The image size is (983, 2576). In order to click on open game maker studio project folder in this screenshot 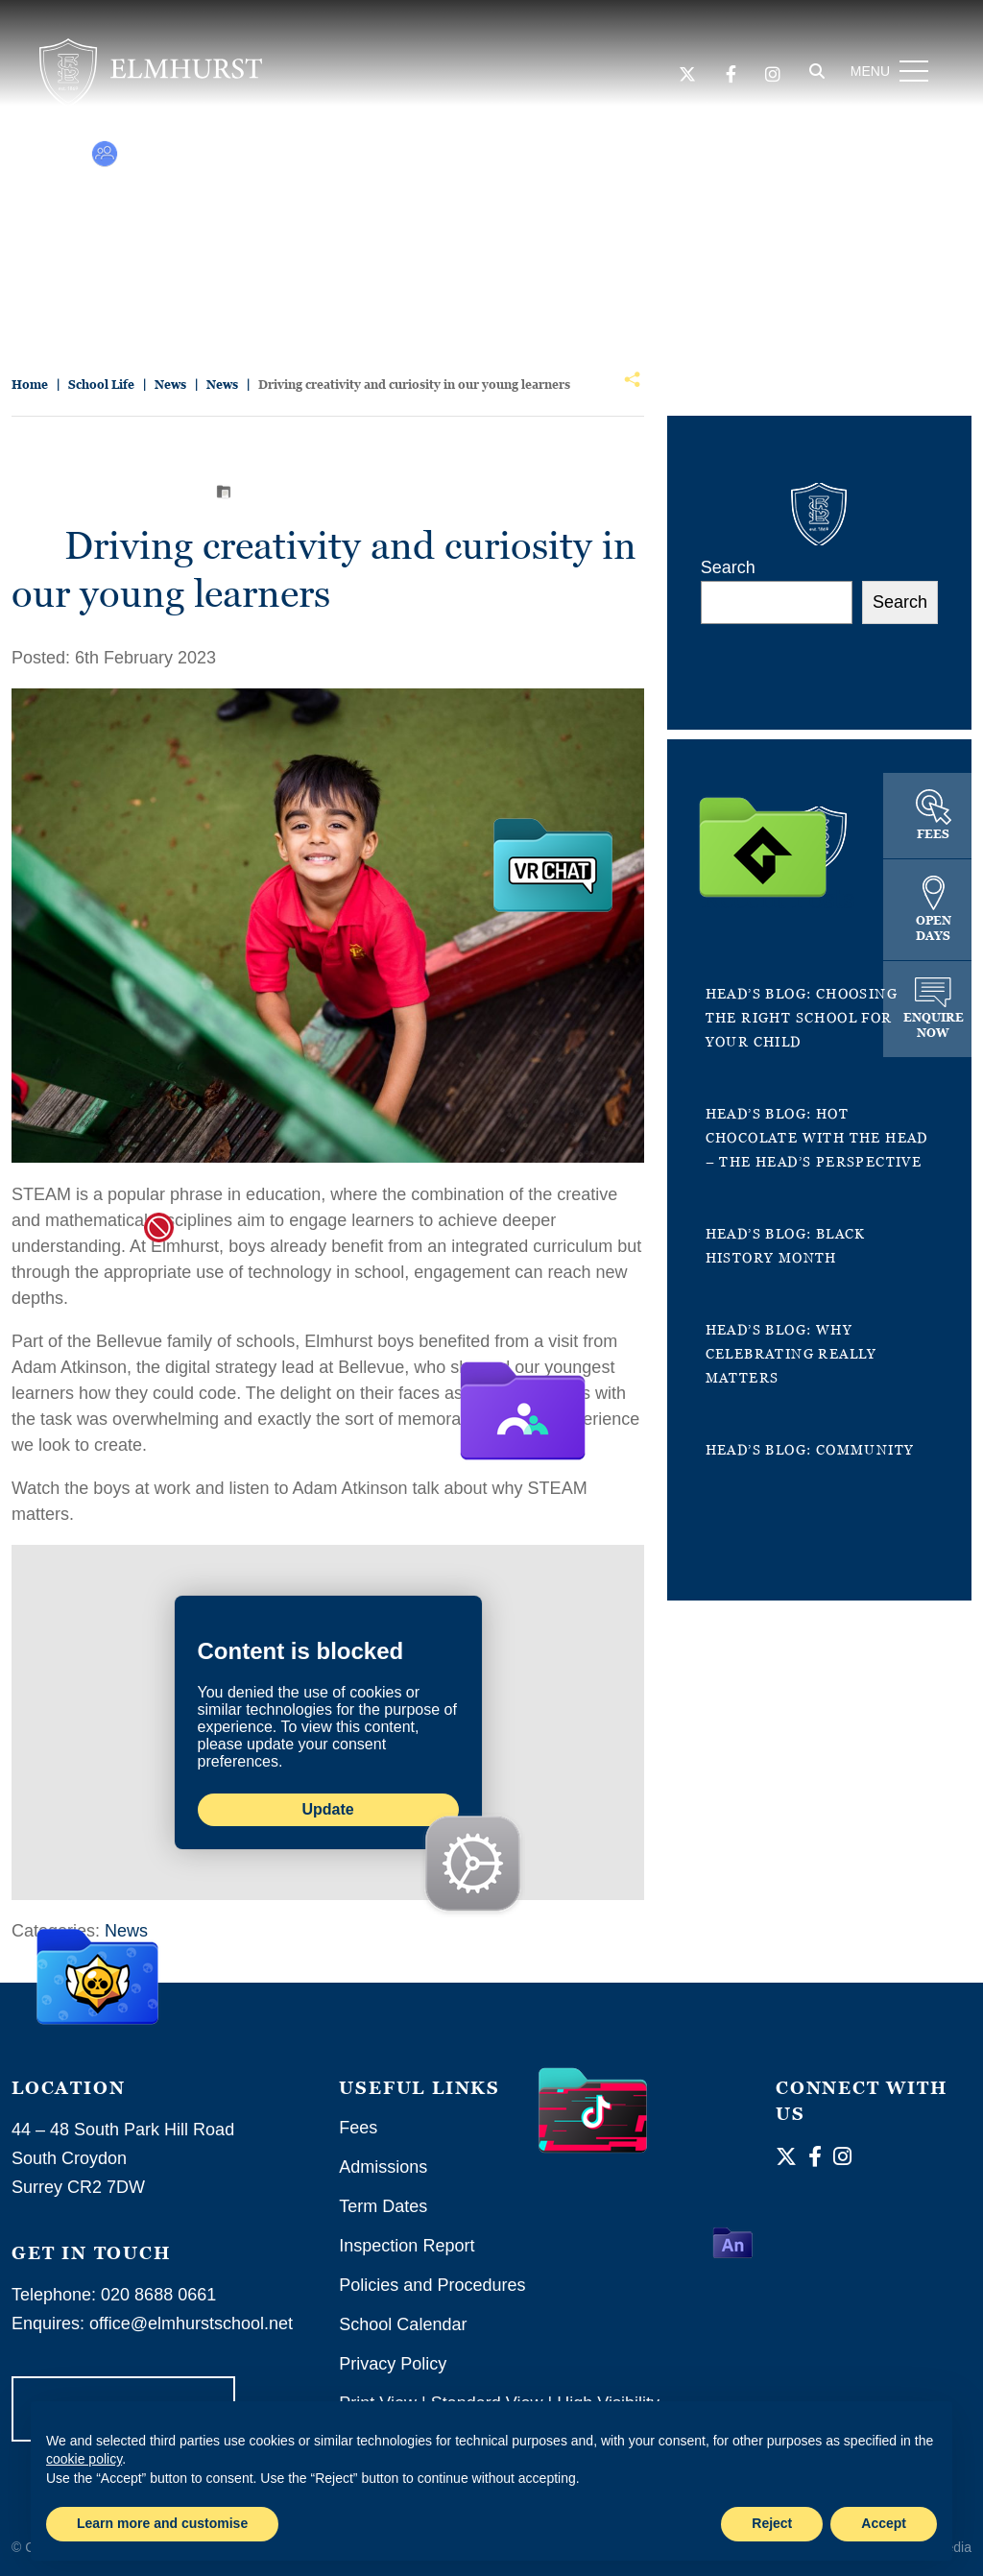, I will do `click(762, 851)`.